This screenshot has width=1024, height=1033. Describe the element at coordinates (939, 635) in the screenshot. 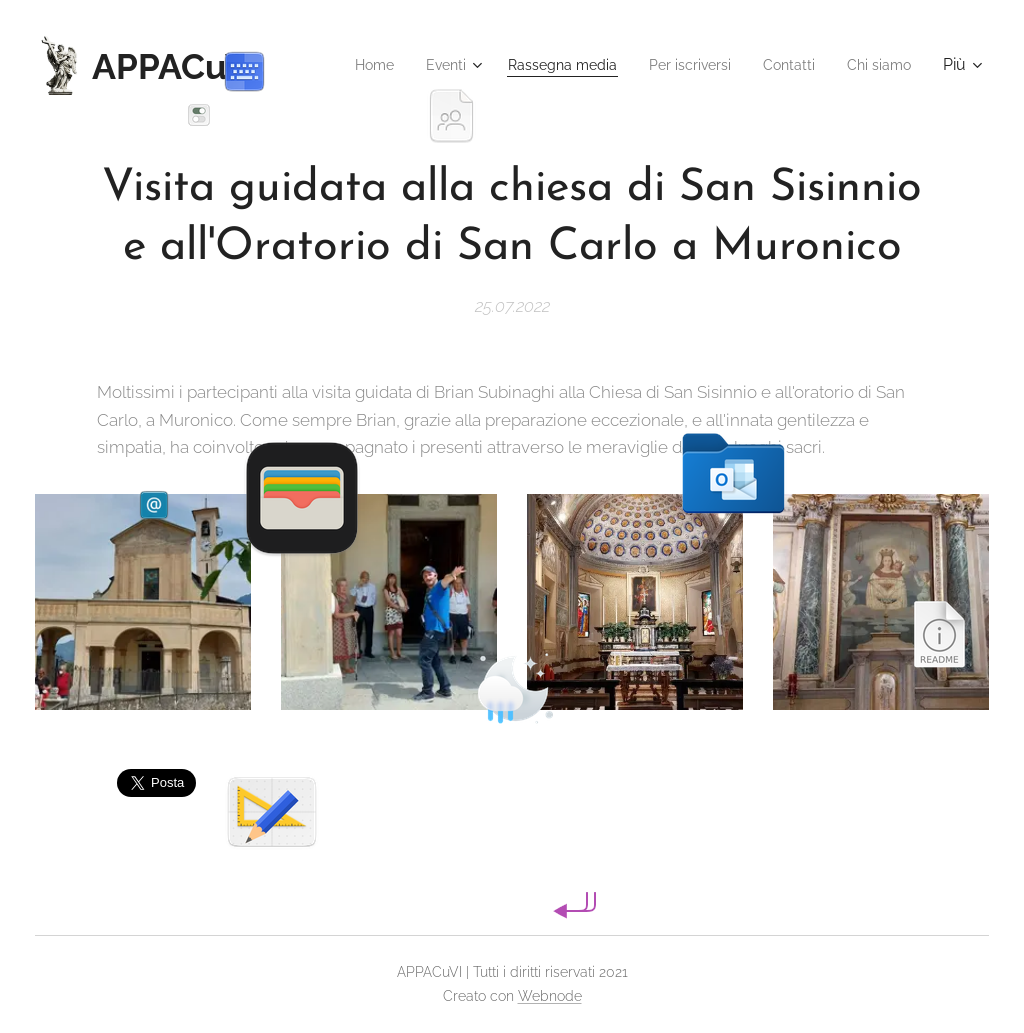

I see `open readme documentation file` at that location.